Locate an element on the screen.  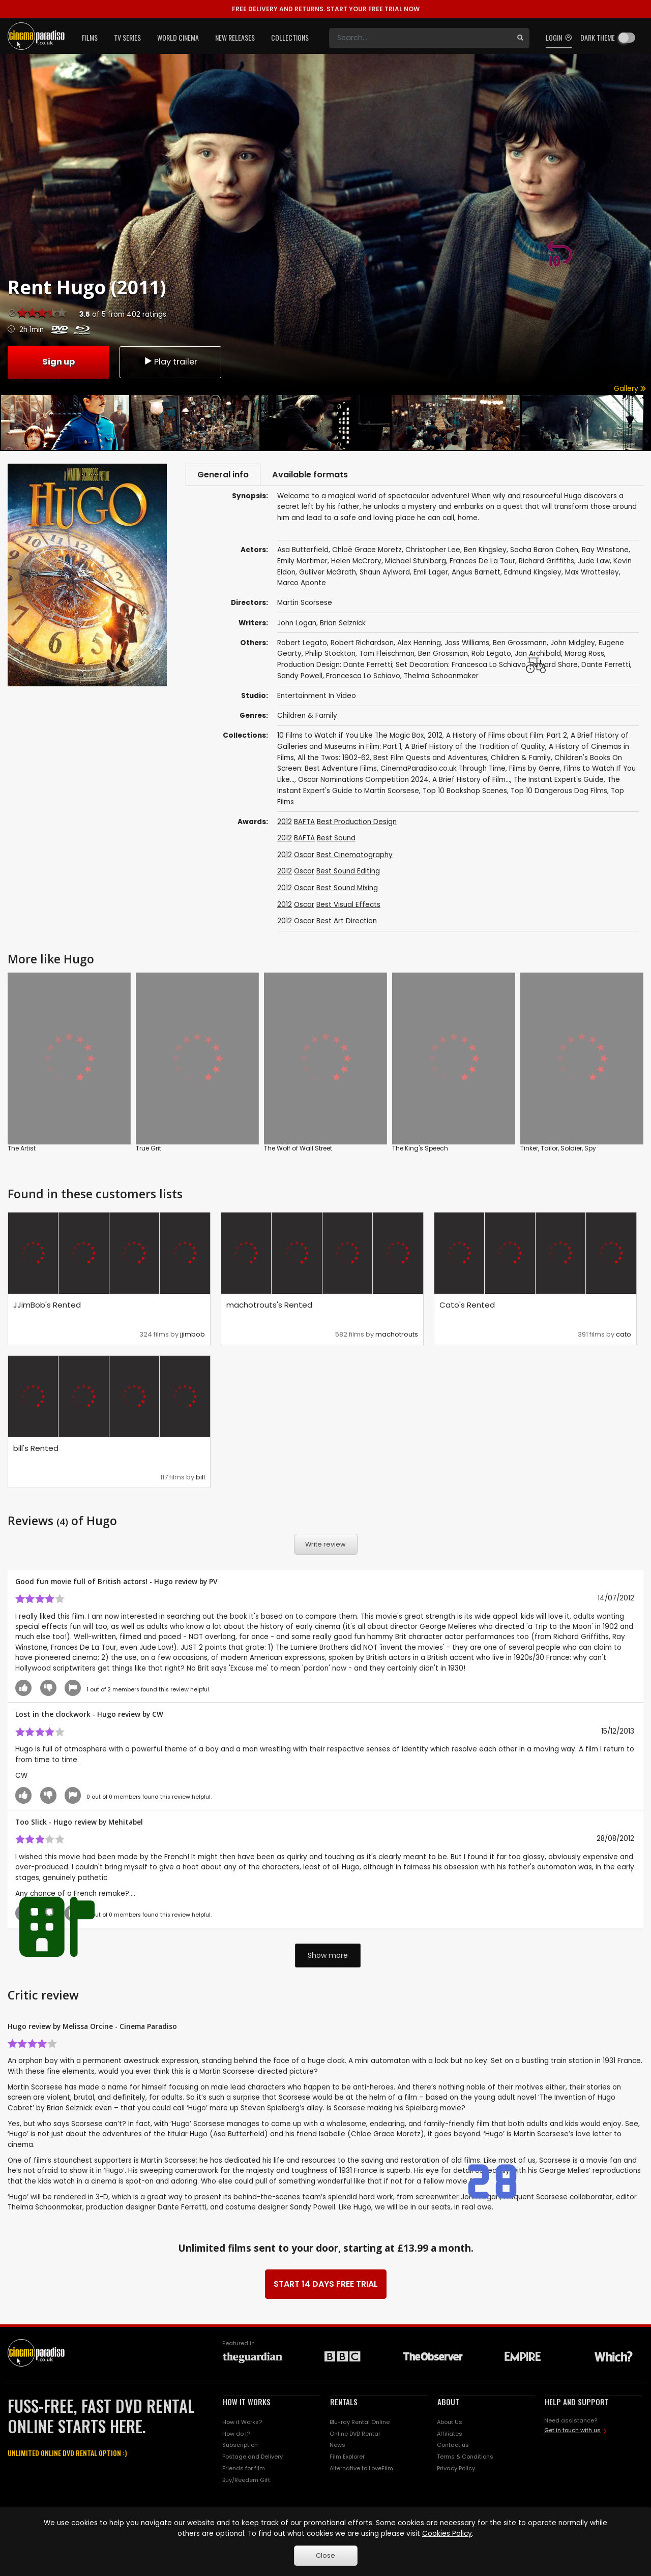
access farming or agricultural features is located at coordinates (536, 665).